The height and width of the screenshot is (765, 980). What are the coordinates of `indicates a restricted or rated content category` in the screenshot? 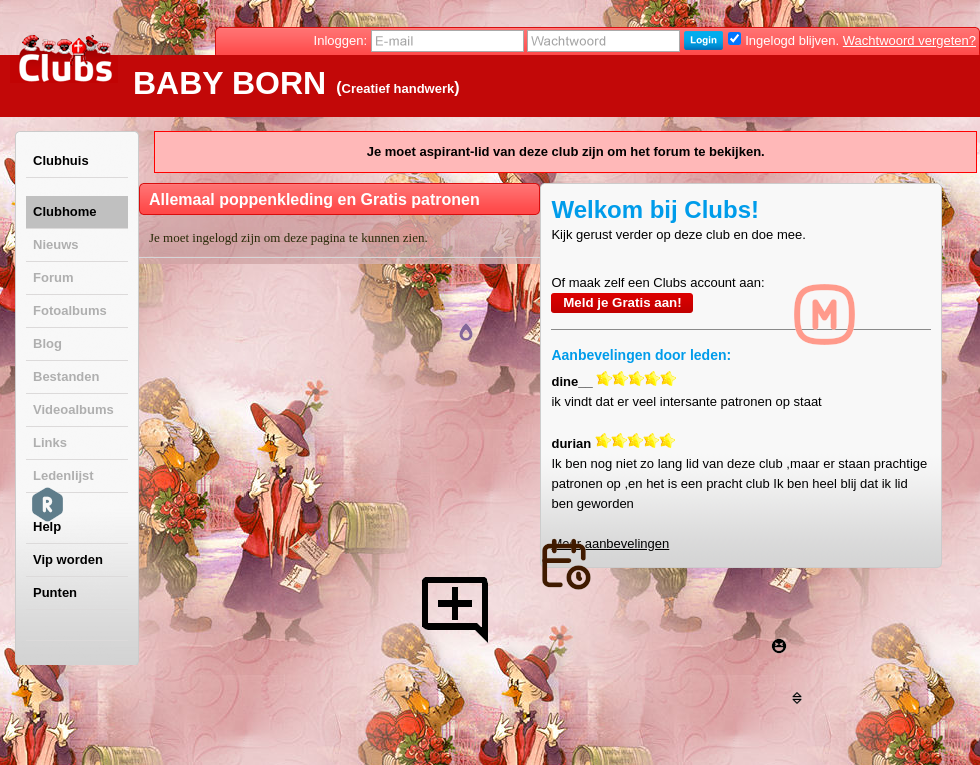 It's located at (47, 504).